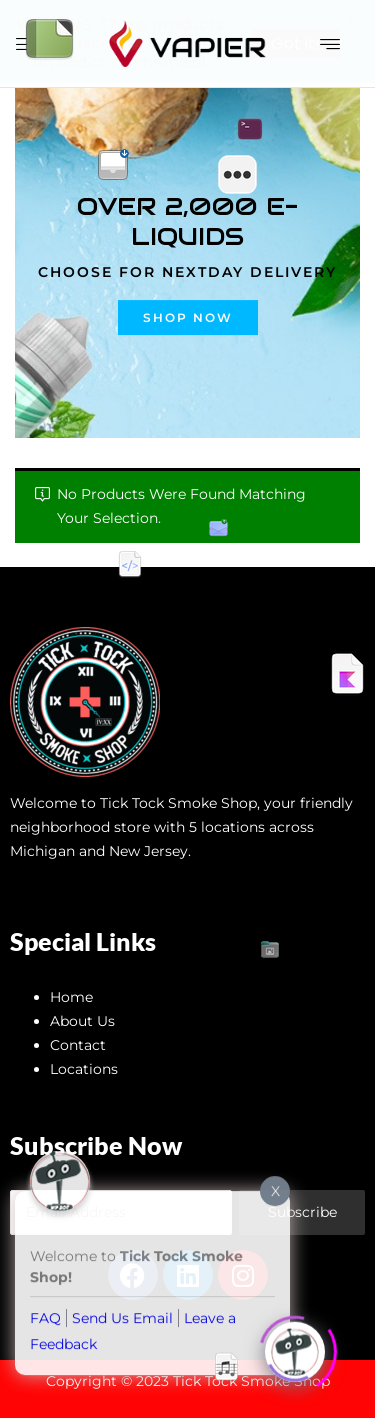 The width and height of the screenshot is (375, 1418). What do you see at coordinates (218, 528) in the screenshot?
I see `indicates email was successfully sent` at bounding box center [218, 528].